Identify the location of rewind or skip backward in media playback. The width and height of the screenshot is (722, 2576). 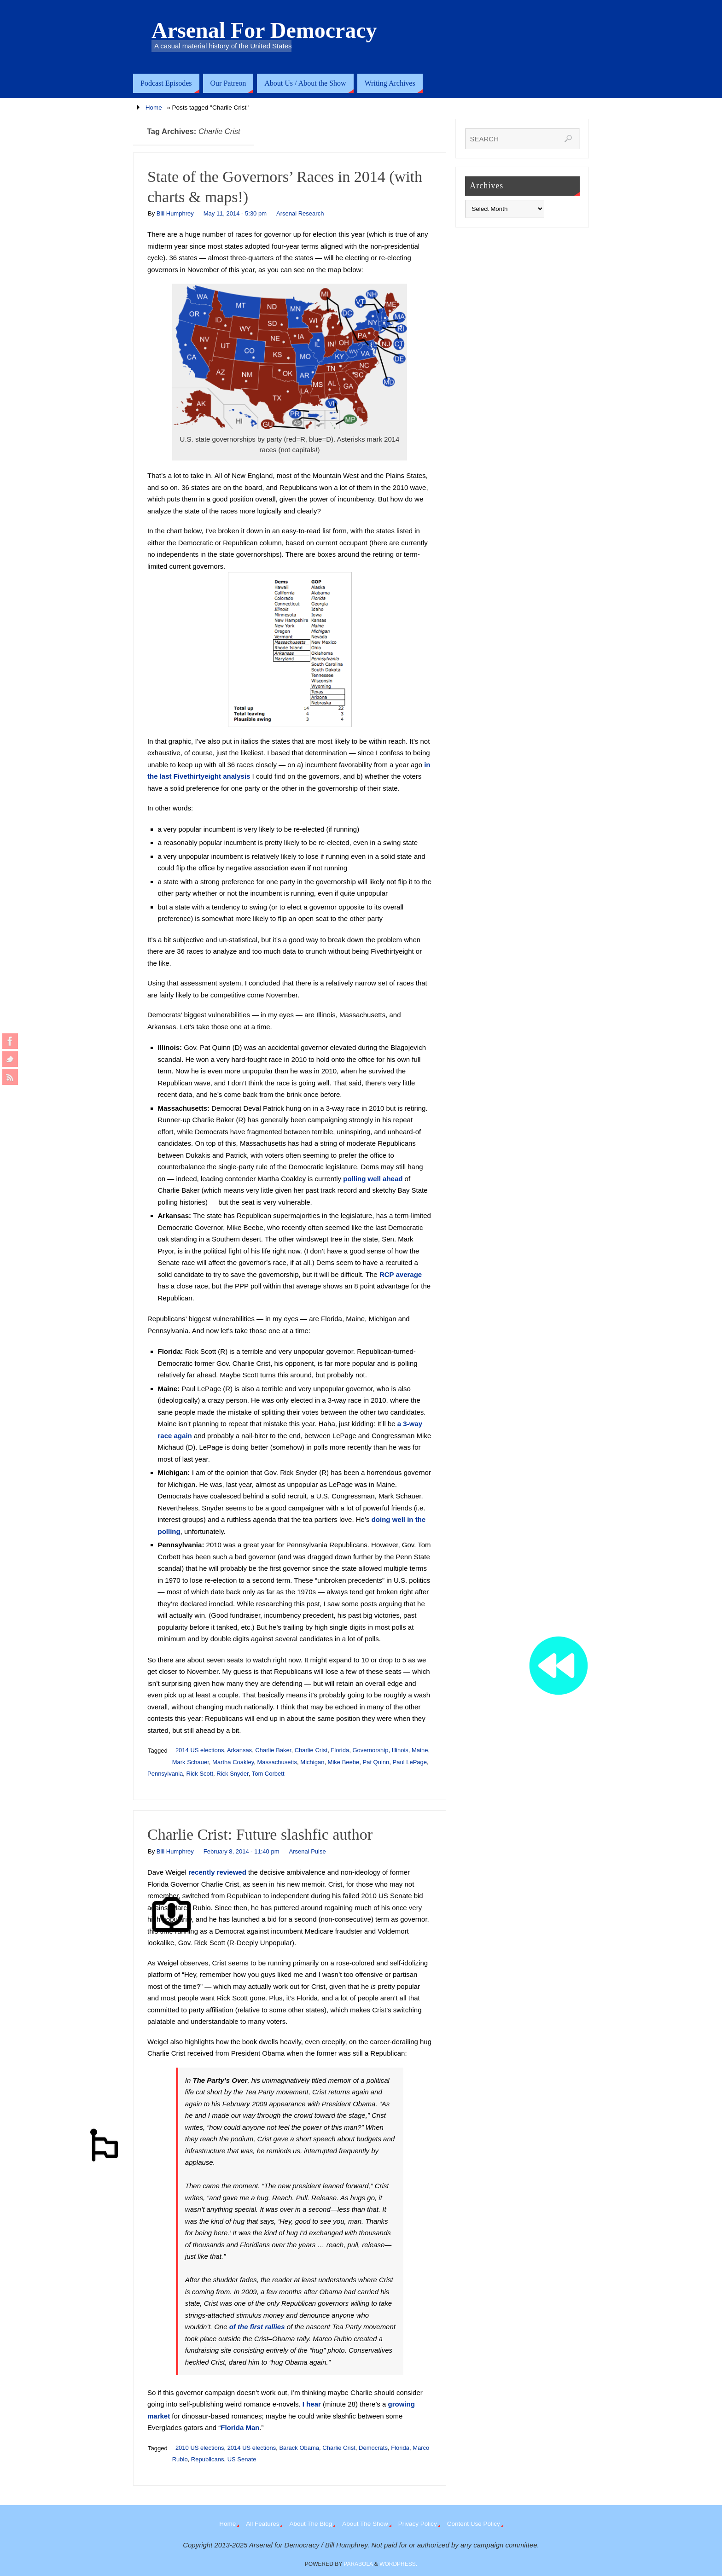
(559, 1666).